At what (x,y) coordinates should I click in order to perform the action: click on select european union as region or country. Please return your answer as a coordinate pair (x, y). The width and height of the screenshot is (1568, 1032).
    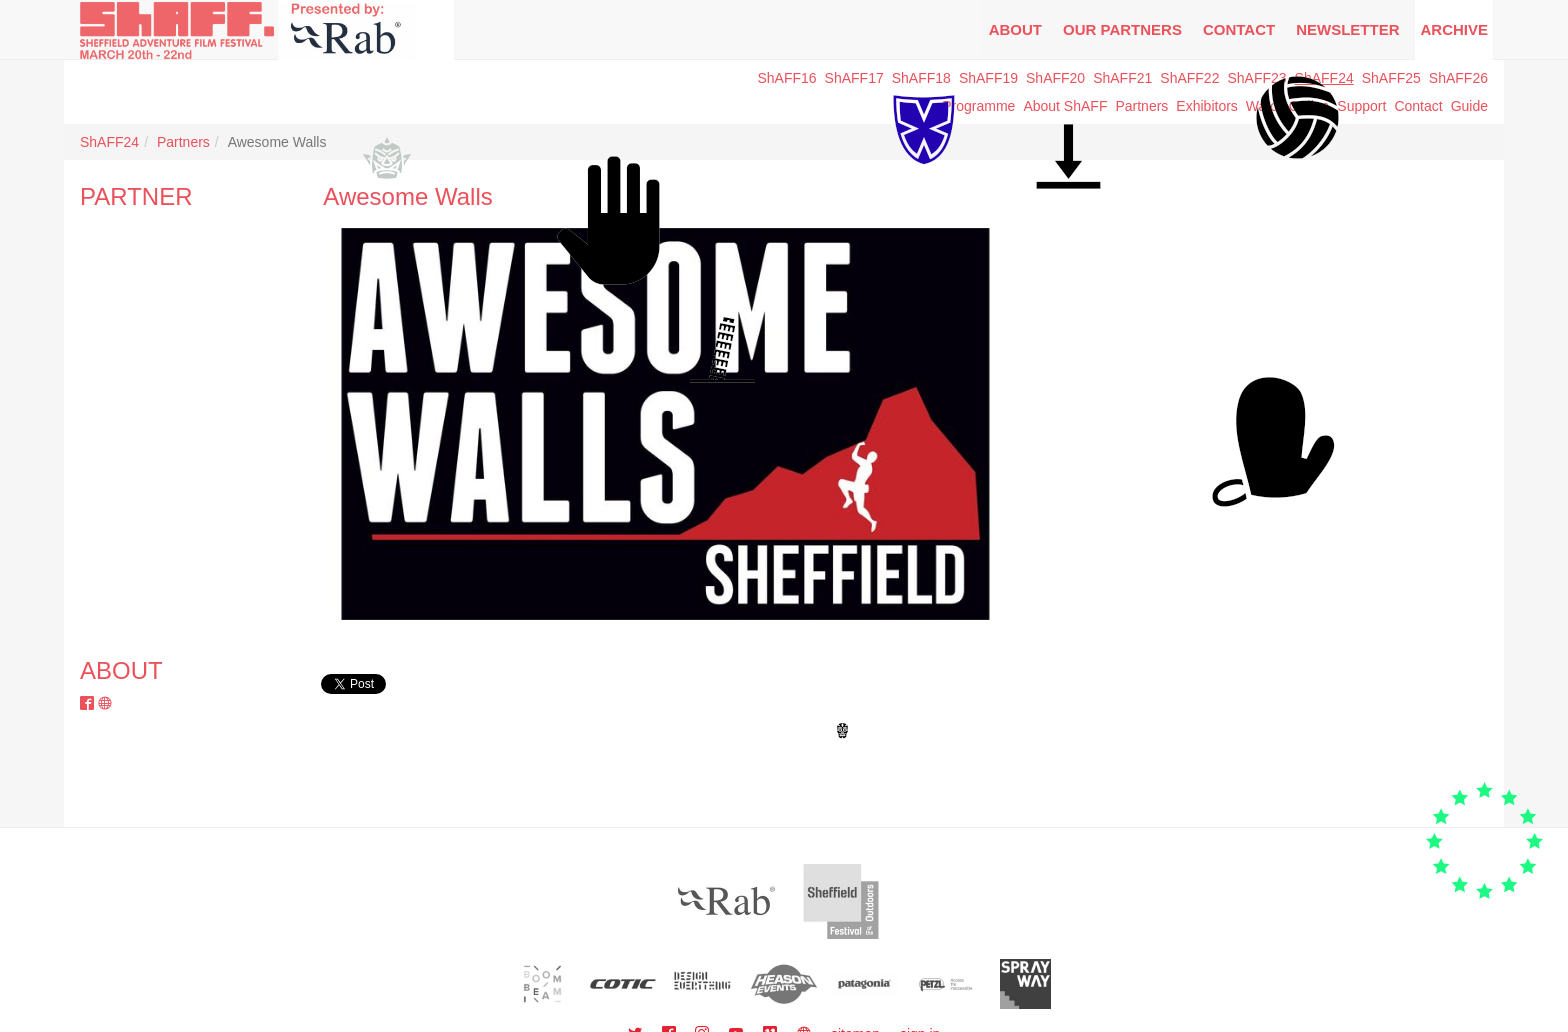
    Looking at the image, I should click on (1484, 840).